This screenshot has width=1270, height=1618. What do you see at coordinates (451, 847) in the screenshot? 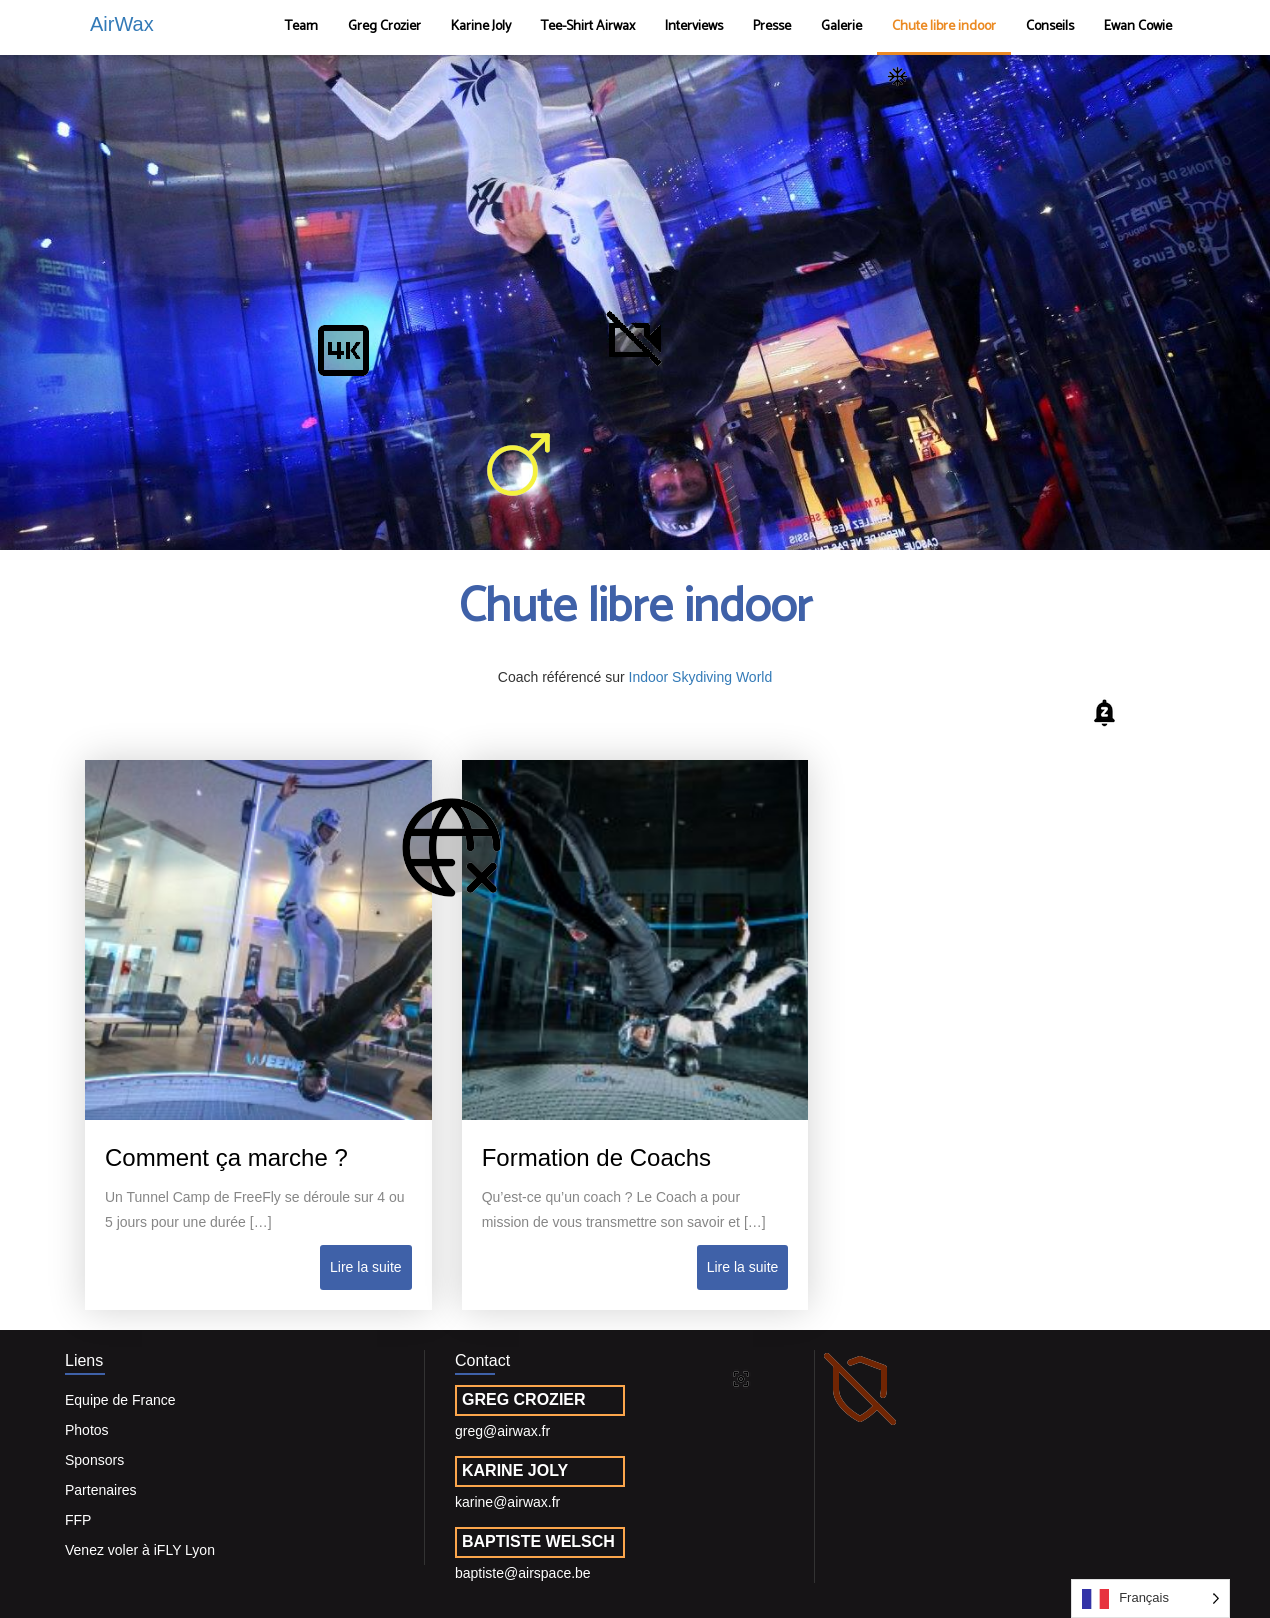
I see `disable internet or web access` at bounding box center [451, 847].